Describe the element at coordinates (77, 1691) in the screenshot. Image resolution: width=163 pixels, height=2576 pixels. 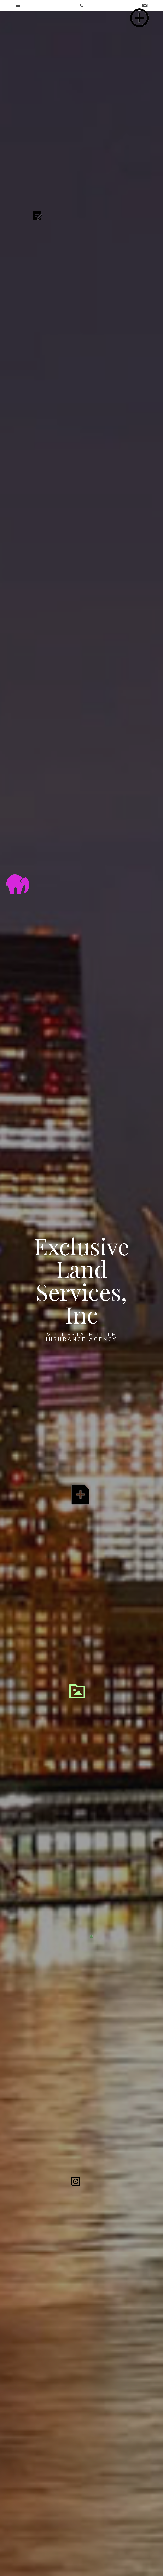
I see `open photo or image folder` at that location.